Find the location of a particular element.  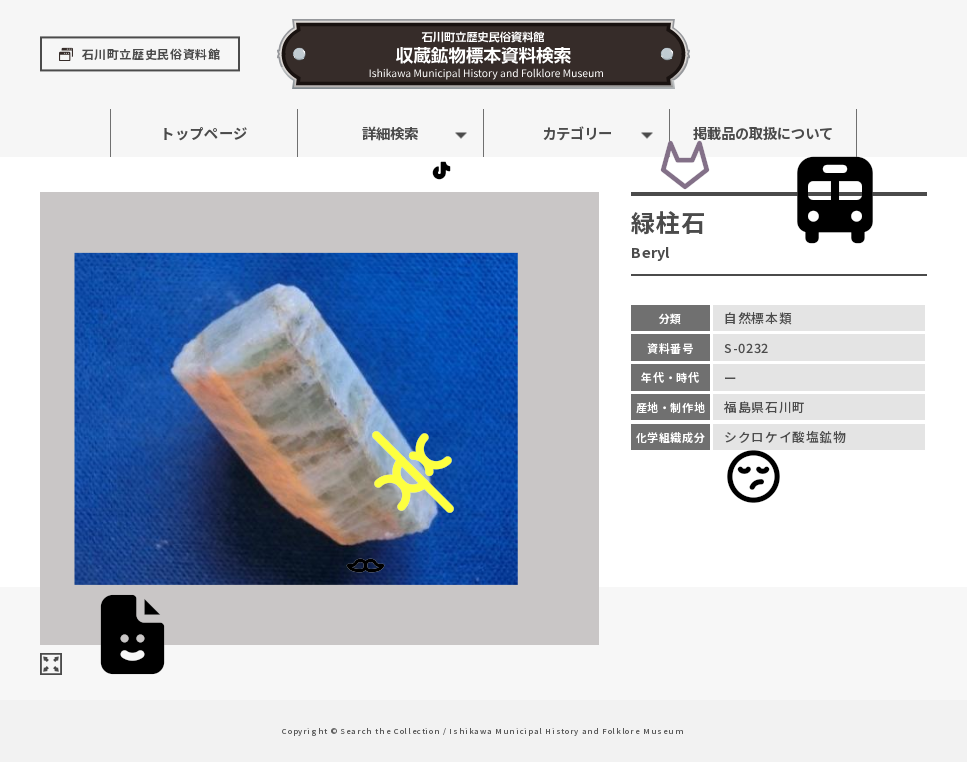

link to GitLab repository is located at coordinates (685, 165).